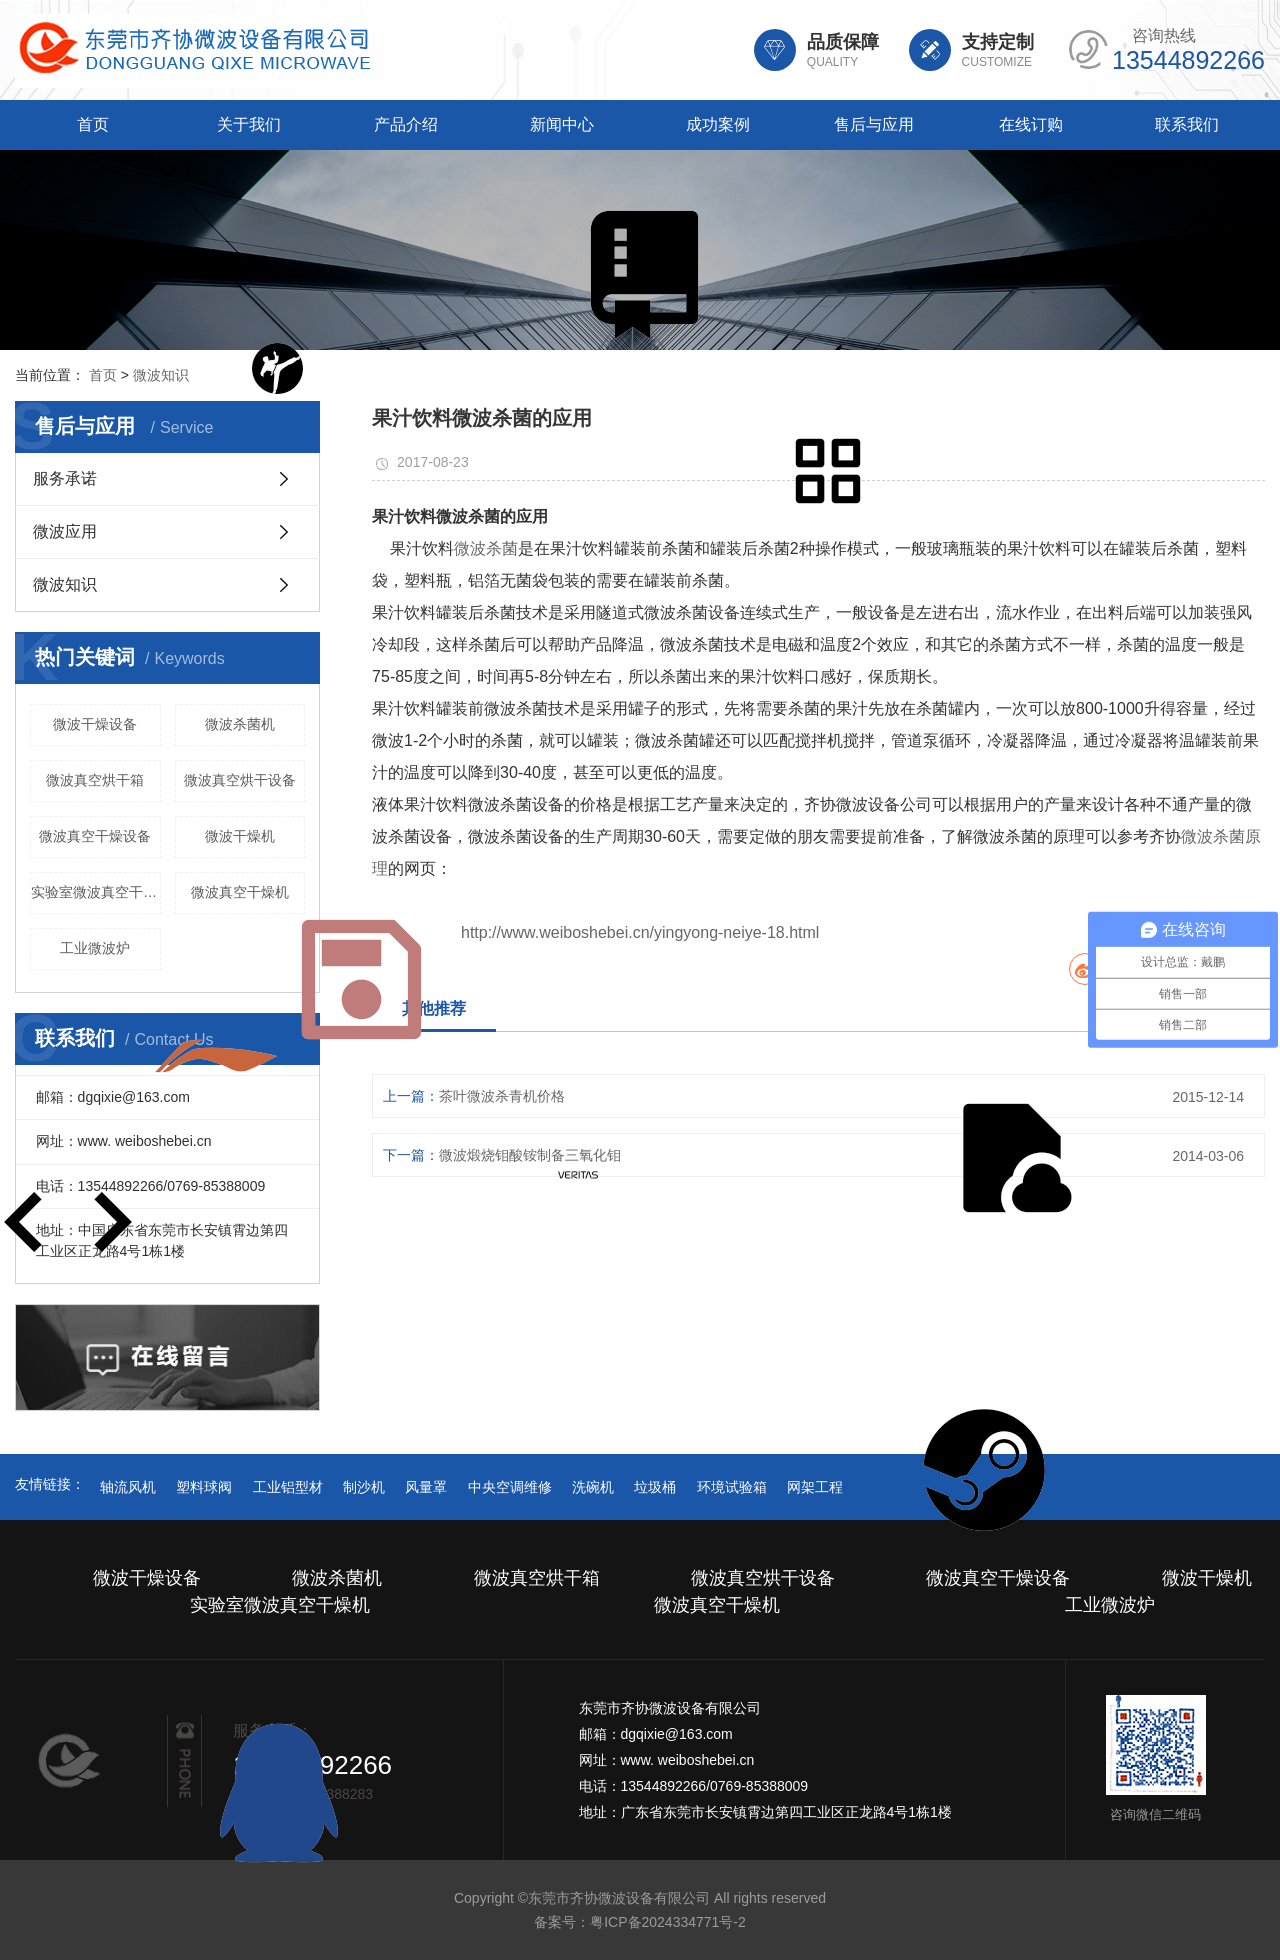 The width and height of the screenshot is (1280, 1960). What do you see at coordinates (68, 1222) in the screenshot?
I see `view or edit source code` at bounding box center [68, 1222].